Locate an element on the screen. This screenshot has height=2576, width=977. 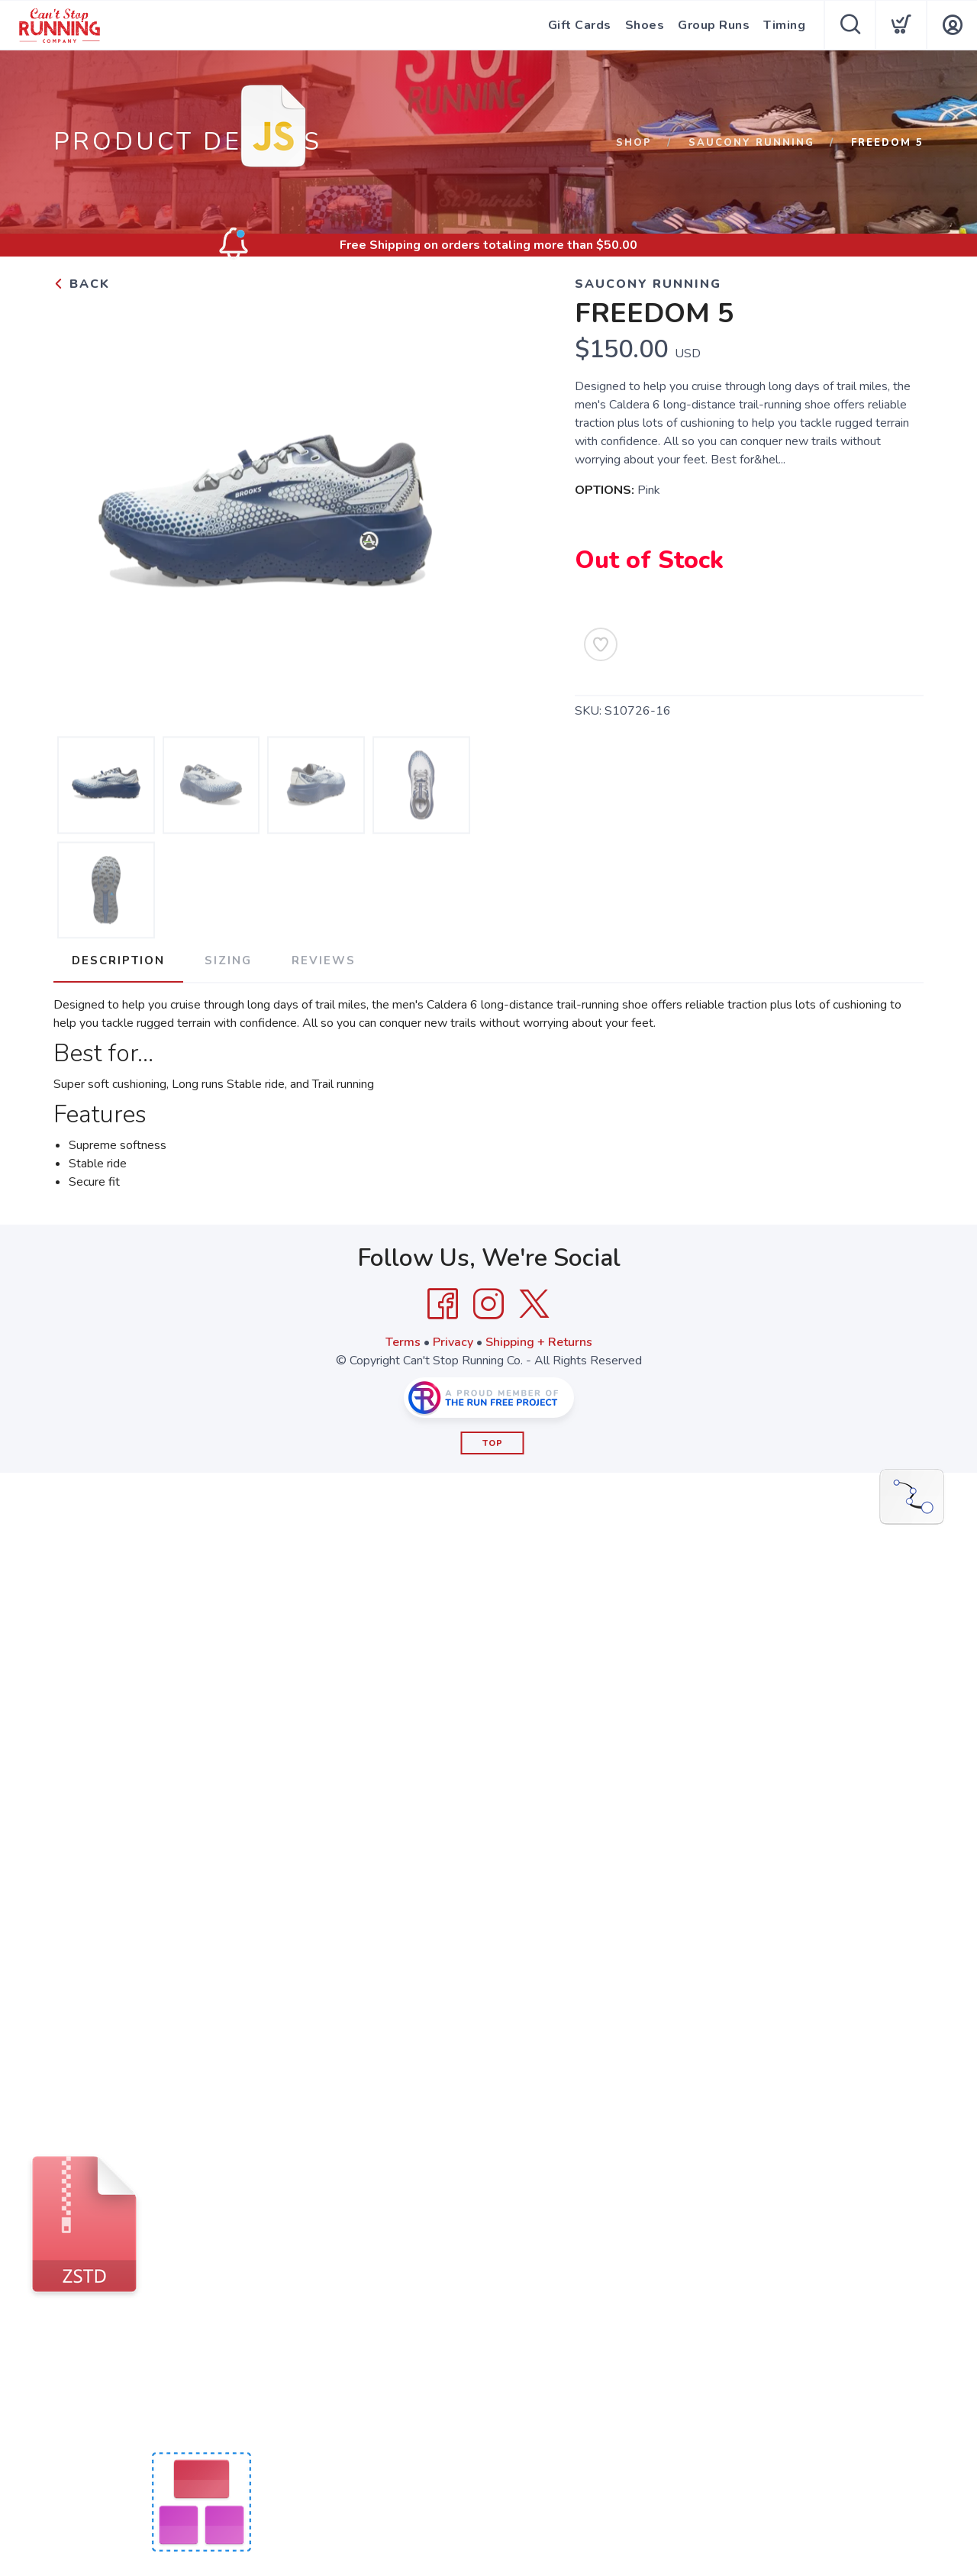
a javascript source file is located at coordinates (273, 126).